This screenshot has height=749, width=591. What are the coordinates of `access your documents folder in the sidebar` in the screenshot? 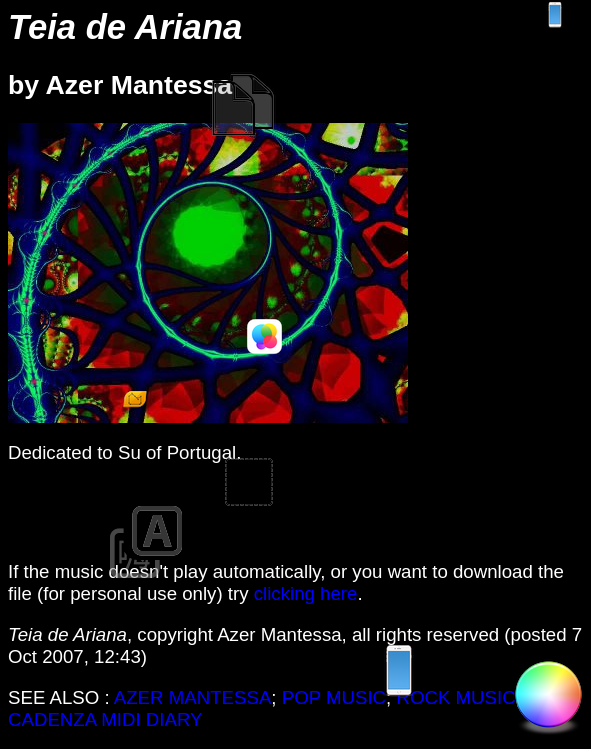 It's located at (243, 105).